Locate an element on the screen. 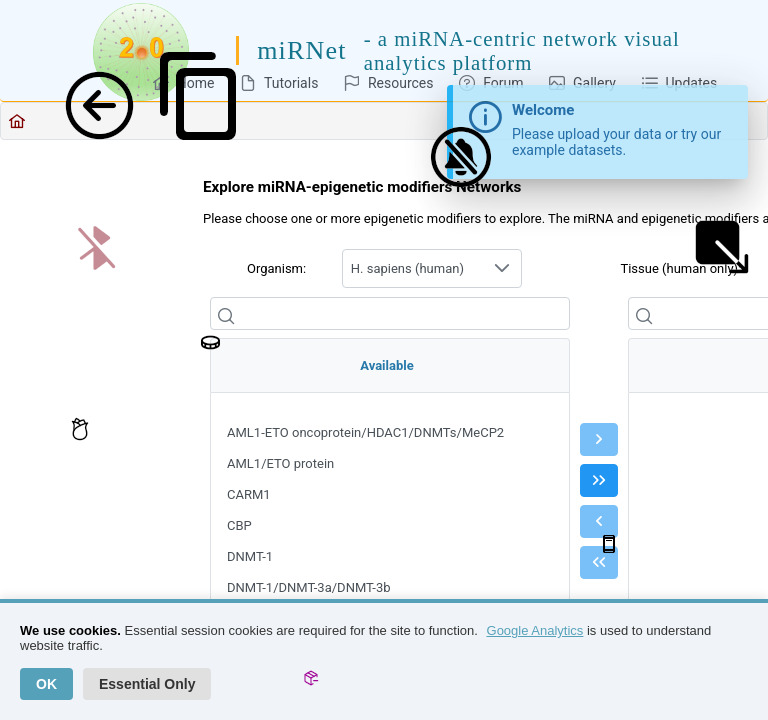 The width and height of the screenshot is (768, 720). view mobile ad placements is located at coordinates (609, 544).